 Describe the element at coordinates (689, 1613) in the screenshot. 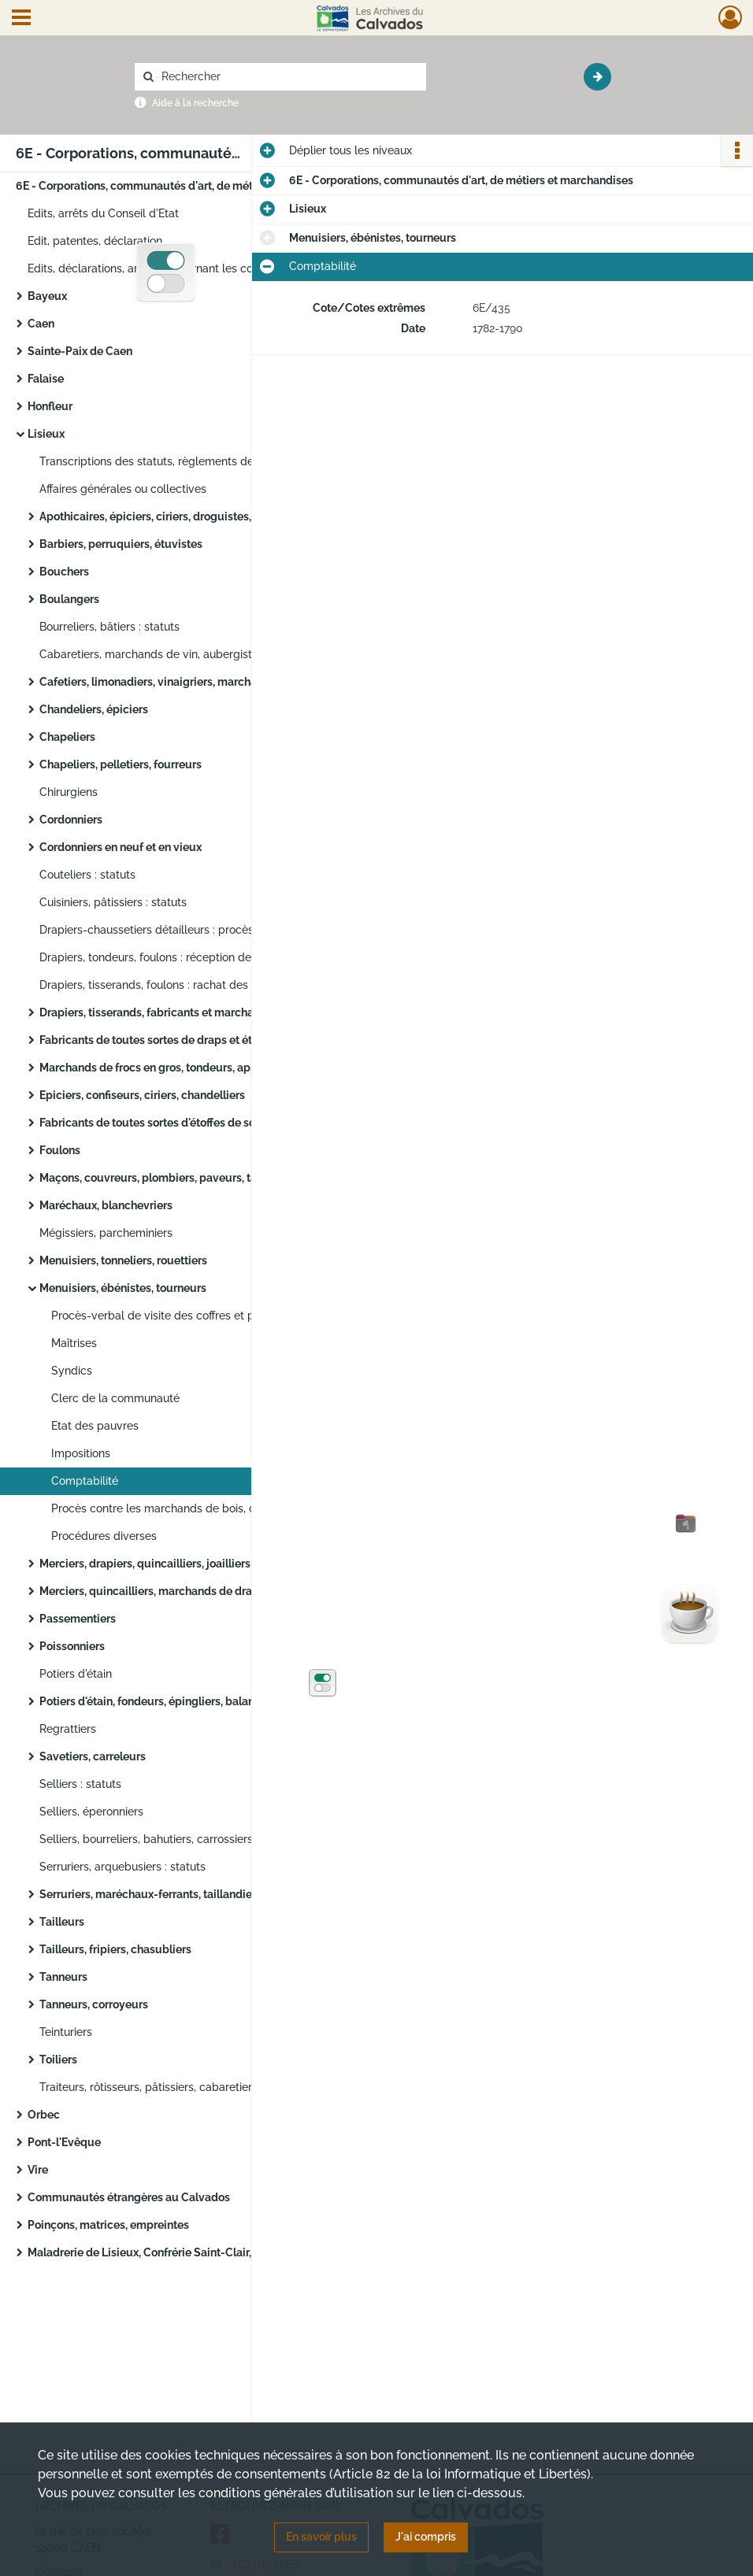

I see `launch caffeine app to prevent sleep mode` at that location.